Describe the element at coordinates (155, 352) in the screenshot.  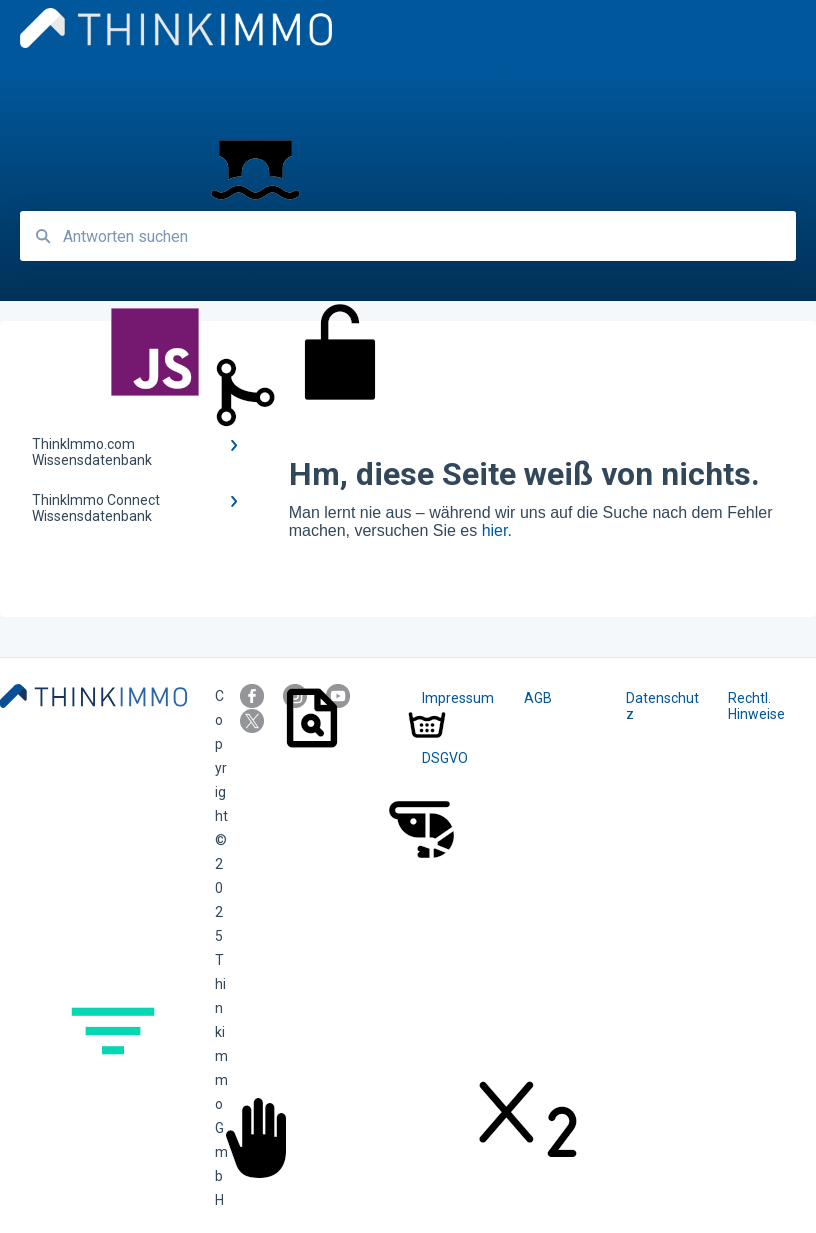
I see `indicates javascript programming language` at that location.